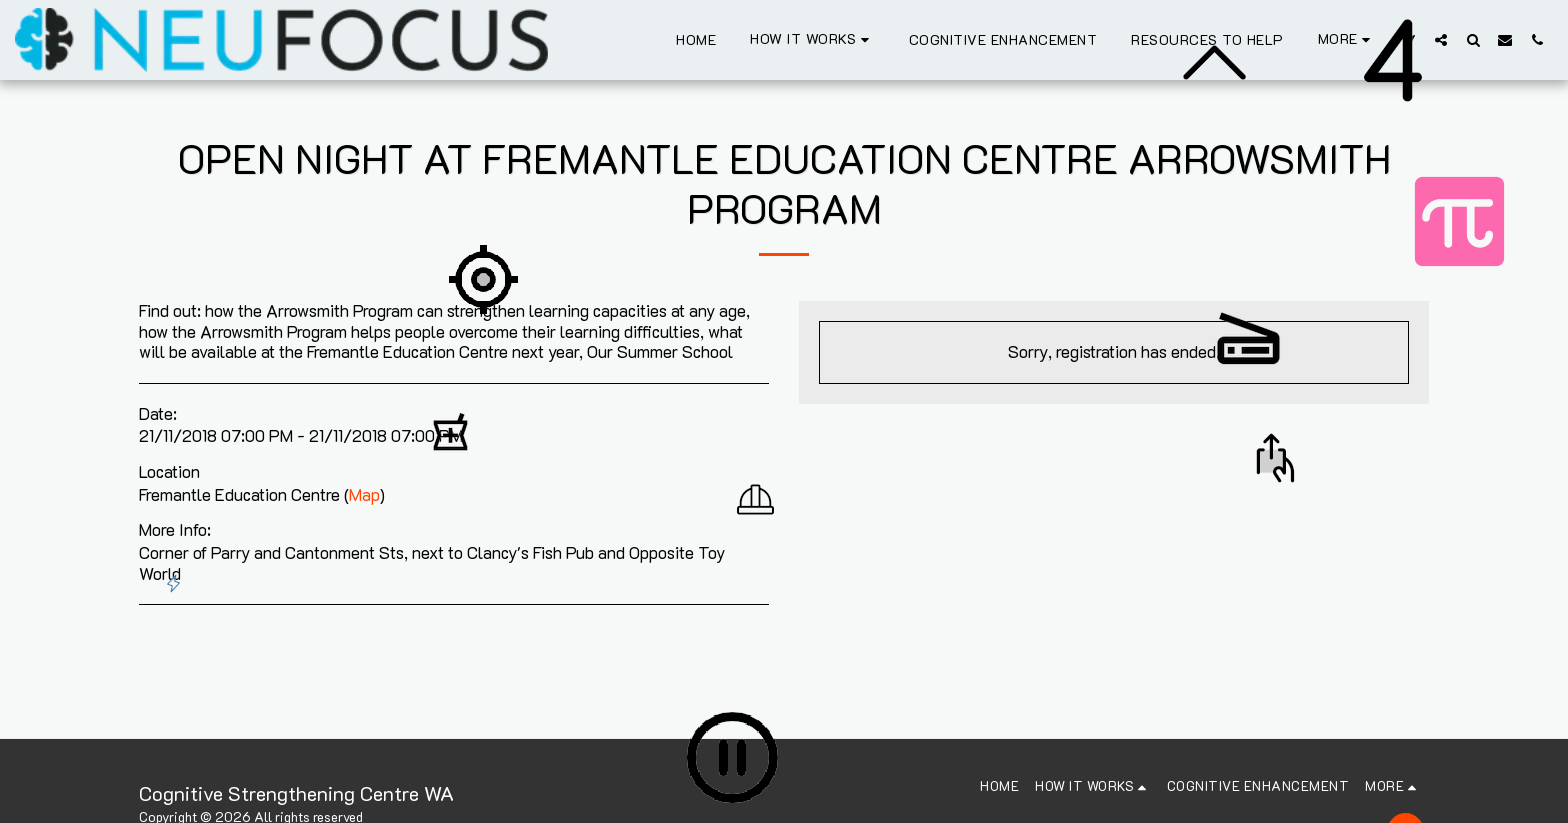 The height and width of the screenshot is (823, 1568). What do you see at coordinates (1273, 458) in the screenshot?
I see `deposit or upload funds manually` at bounding box center [1273, 458].